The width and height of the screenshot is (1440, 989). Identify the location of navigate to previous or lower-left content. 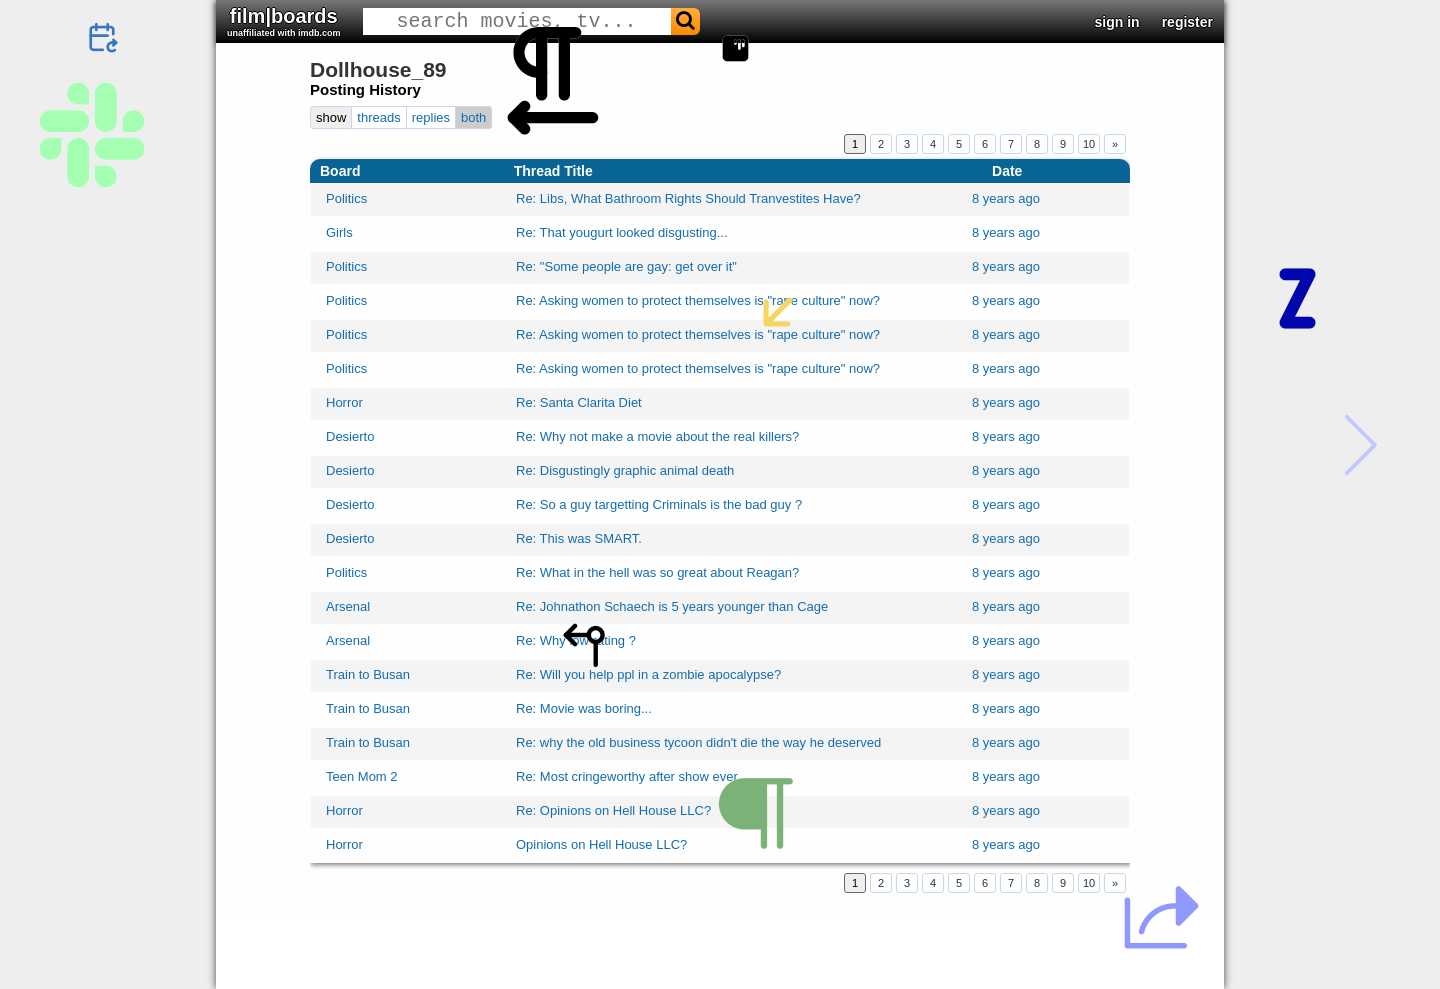
(778, 312).